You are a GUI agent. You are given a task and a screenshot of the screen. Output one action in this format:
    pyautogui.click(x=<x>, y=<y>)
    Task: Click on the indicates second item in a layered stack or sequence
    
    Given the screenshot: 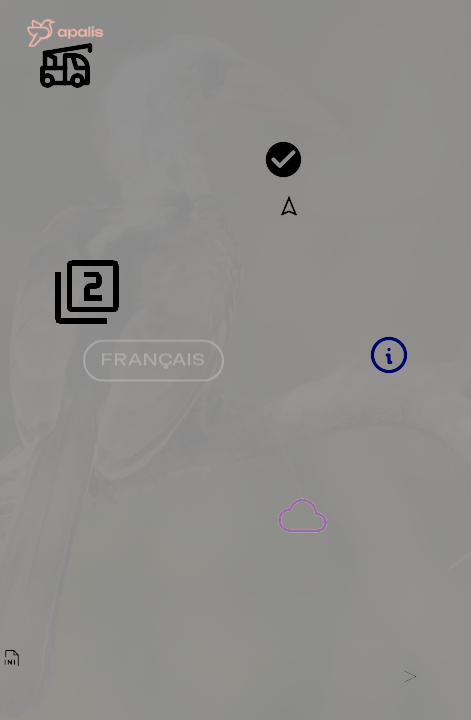 What is the action you would take?
    pyautogui.click(x=87, y=292)
    